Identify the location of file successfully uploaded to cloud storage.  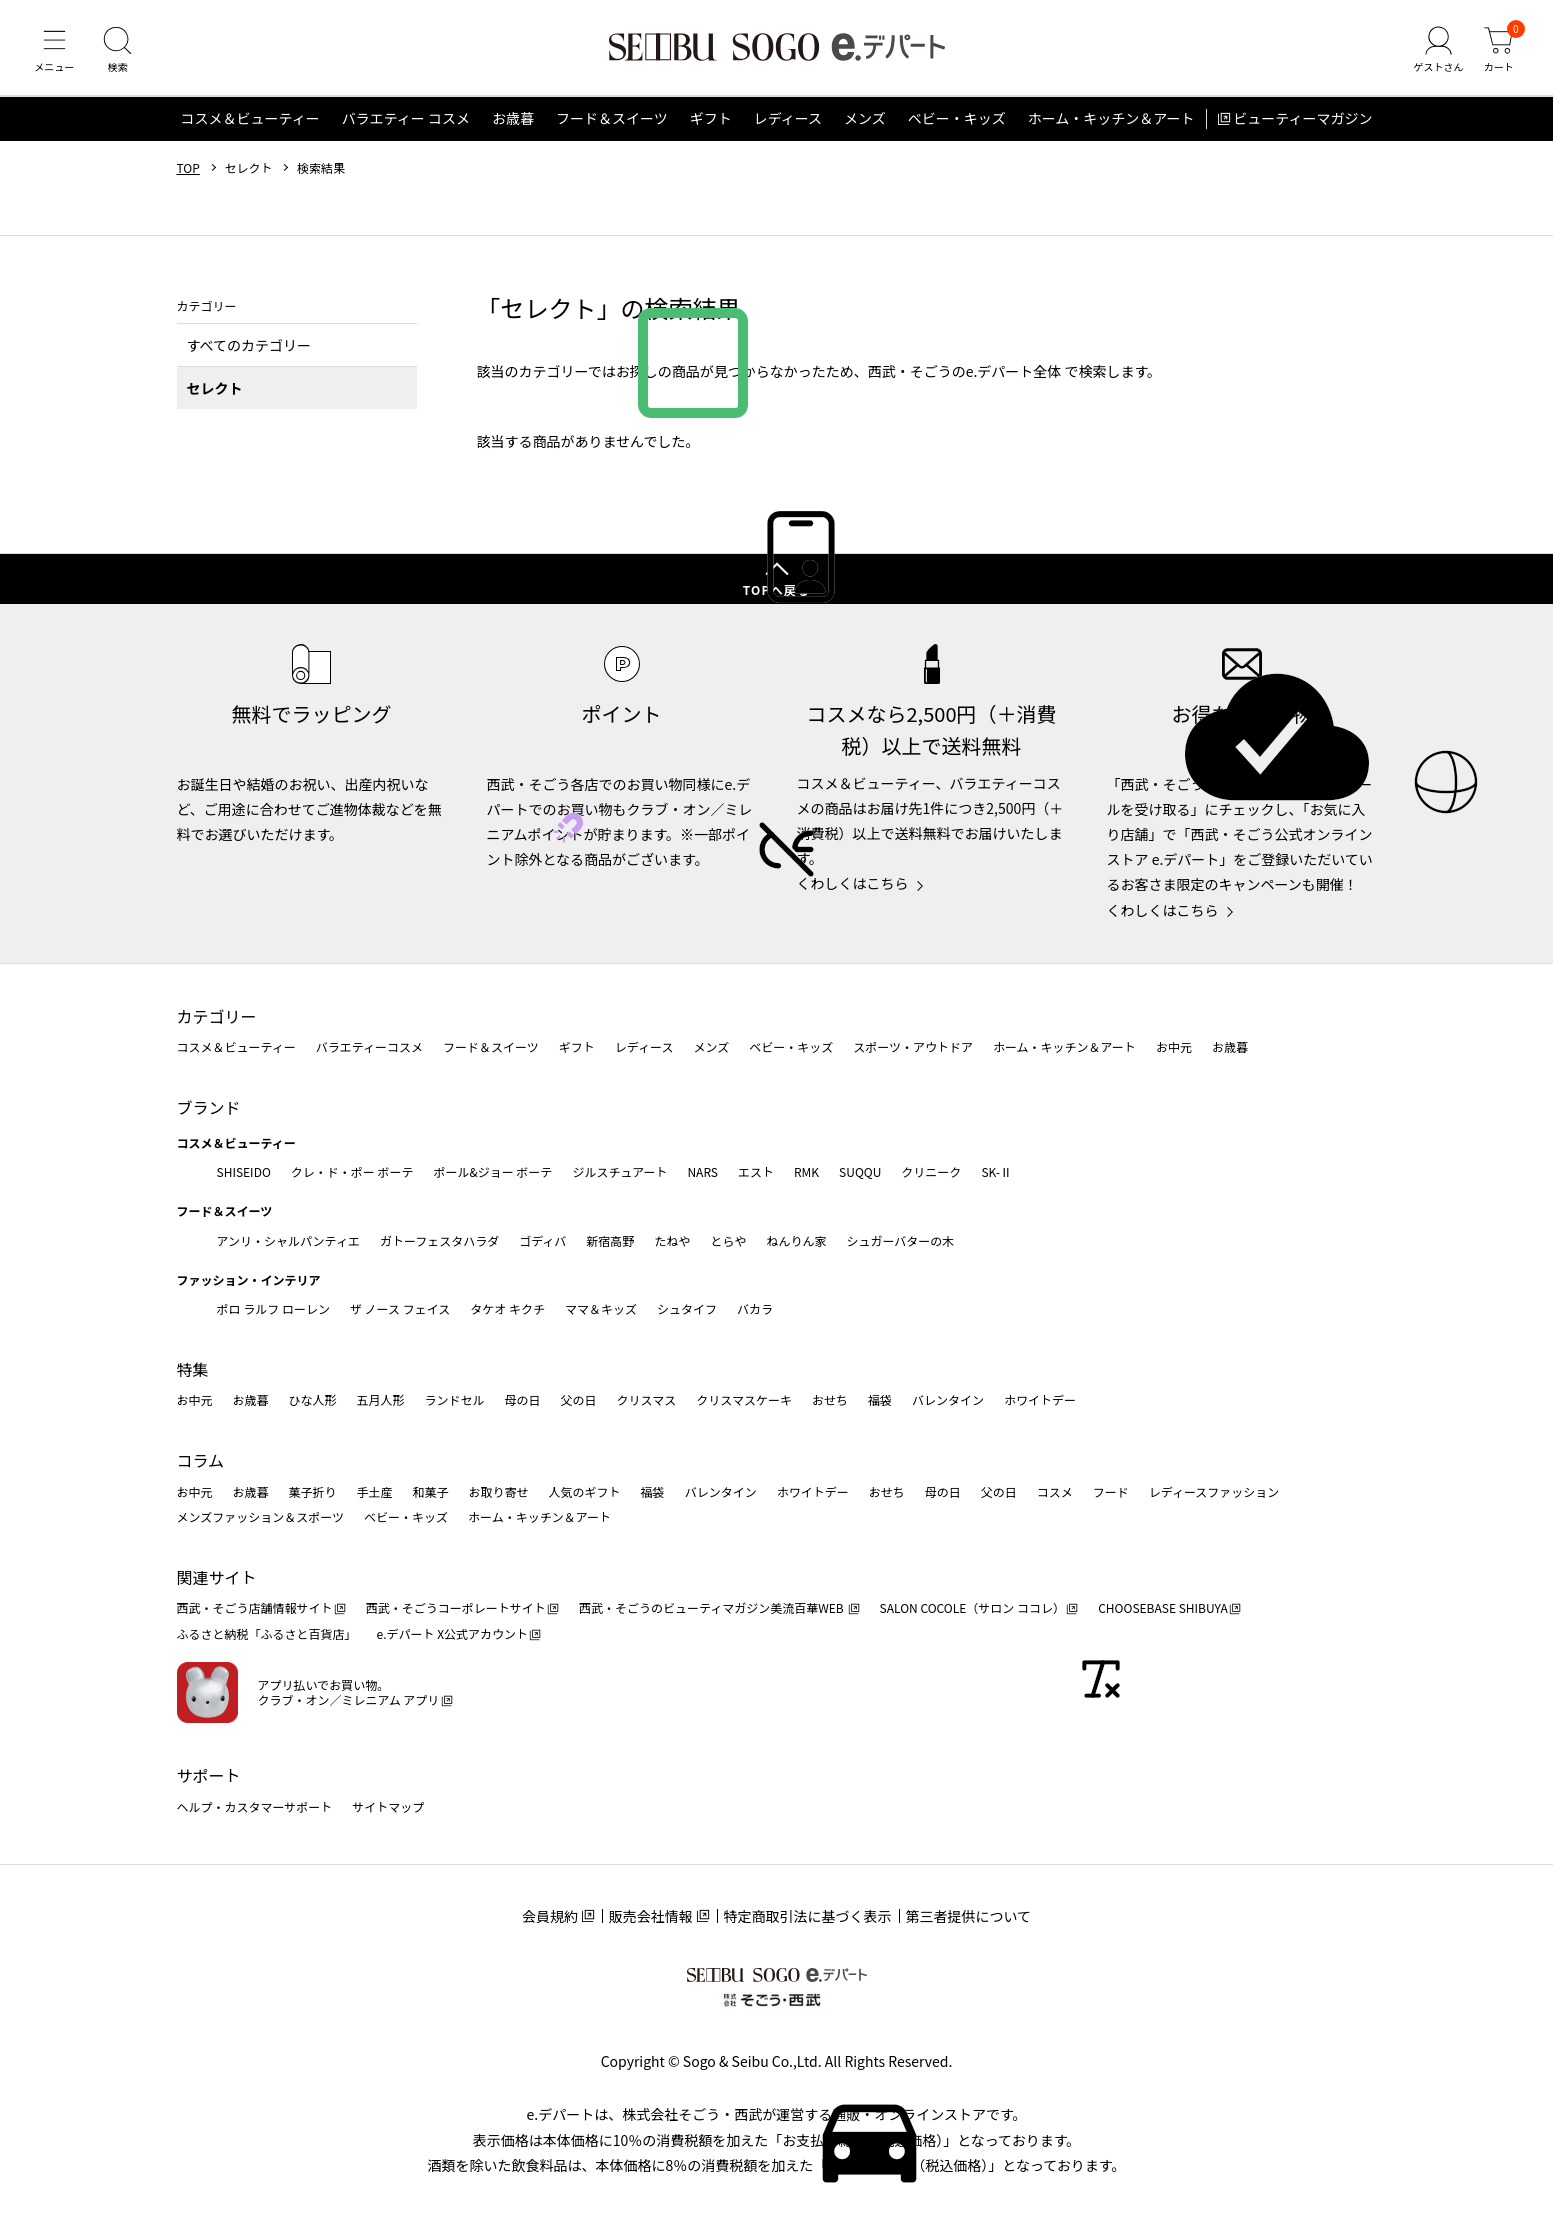
(1277, 737).